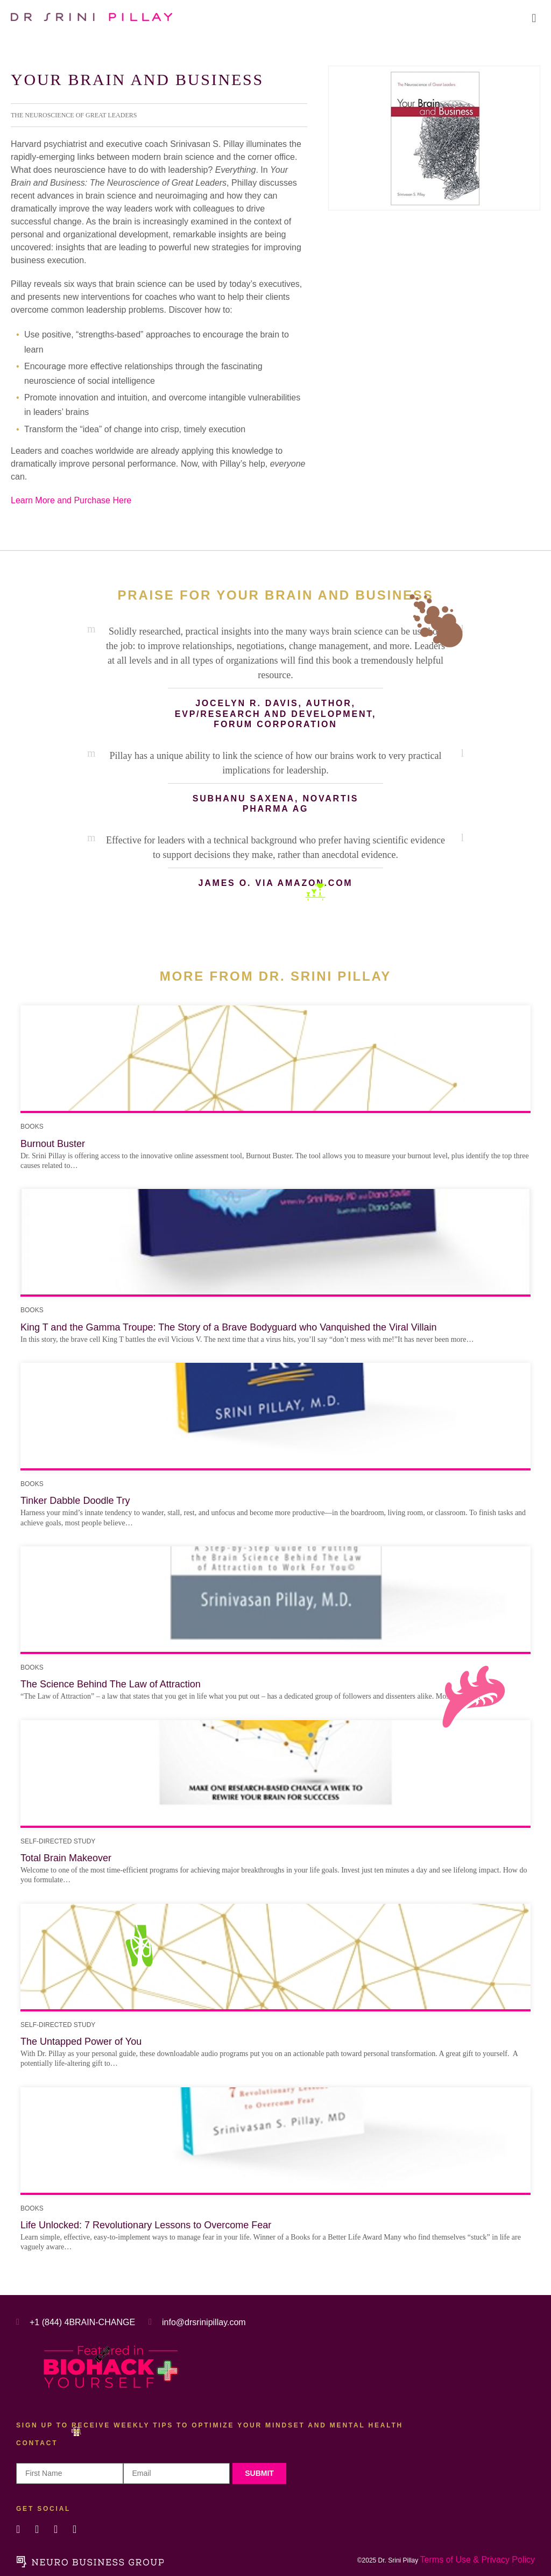  I want to click on indicates a chemical reaction or potion effect, so click(436, 621).